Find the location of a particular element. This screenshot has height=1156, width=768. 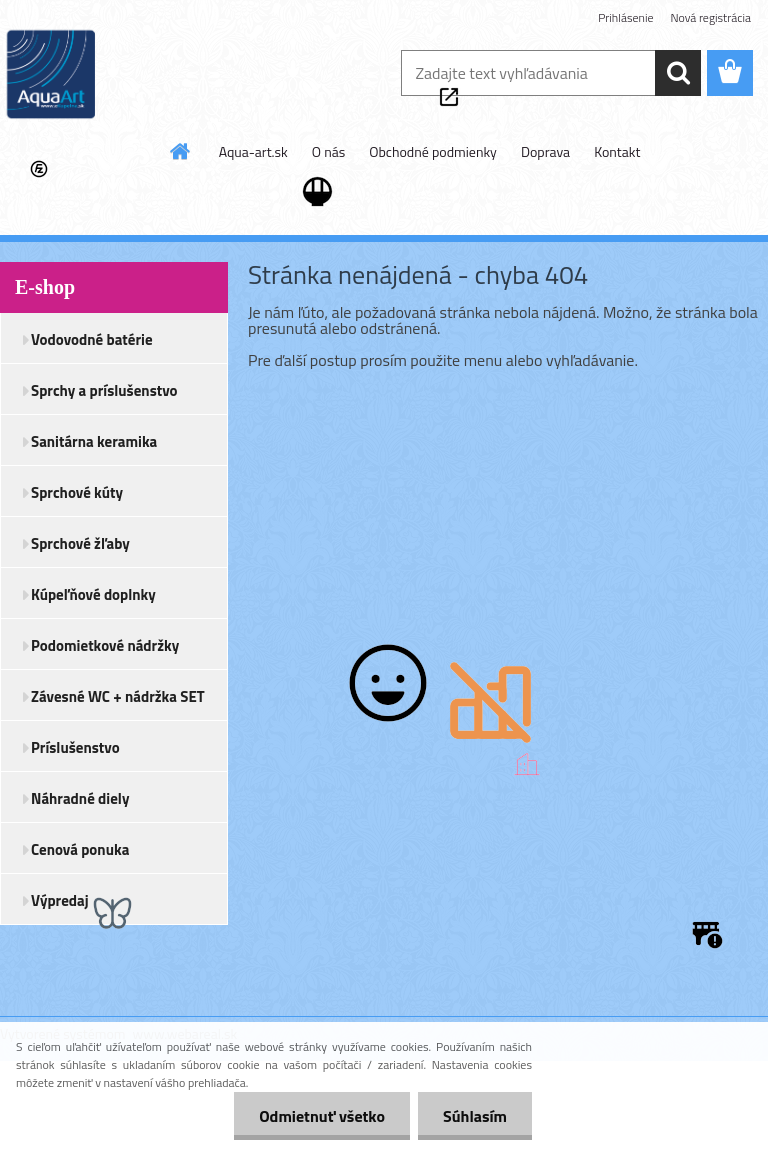

disable chart or analytics view is located at coordinates (490, 702).